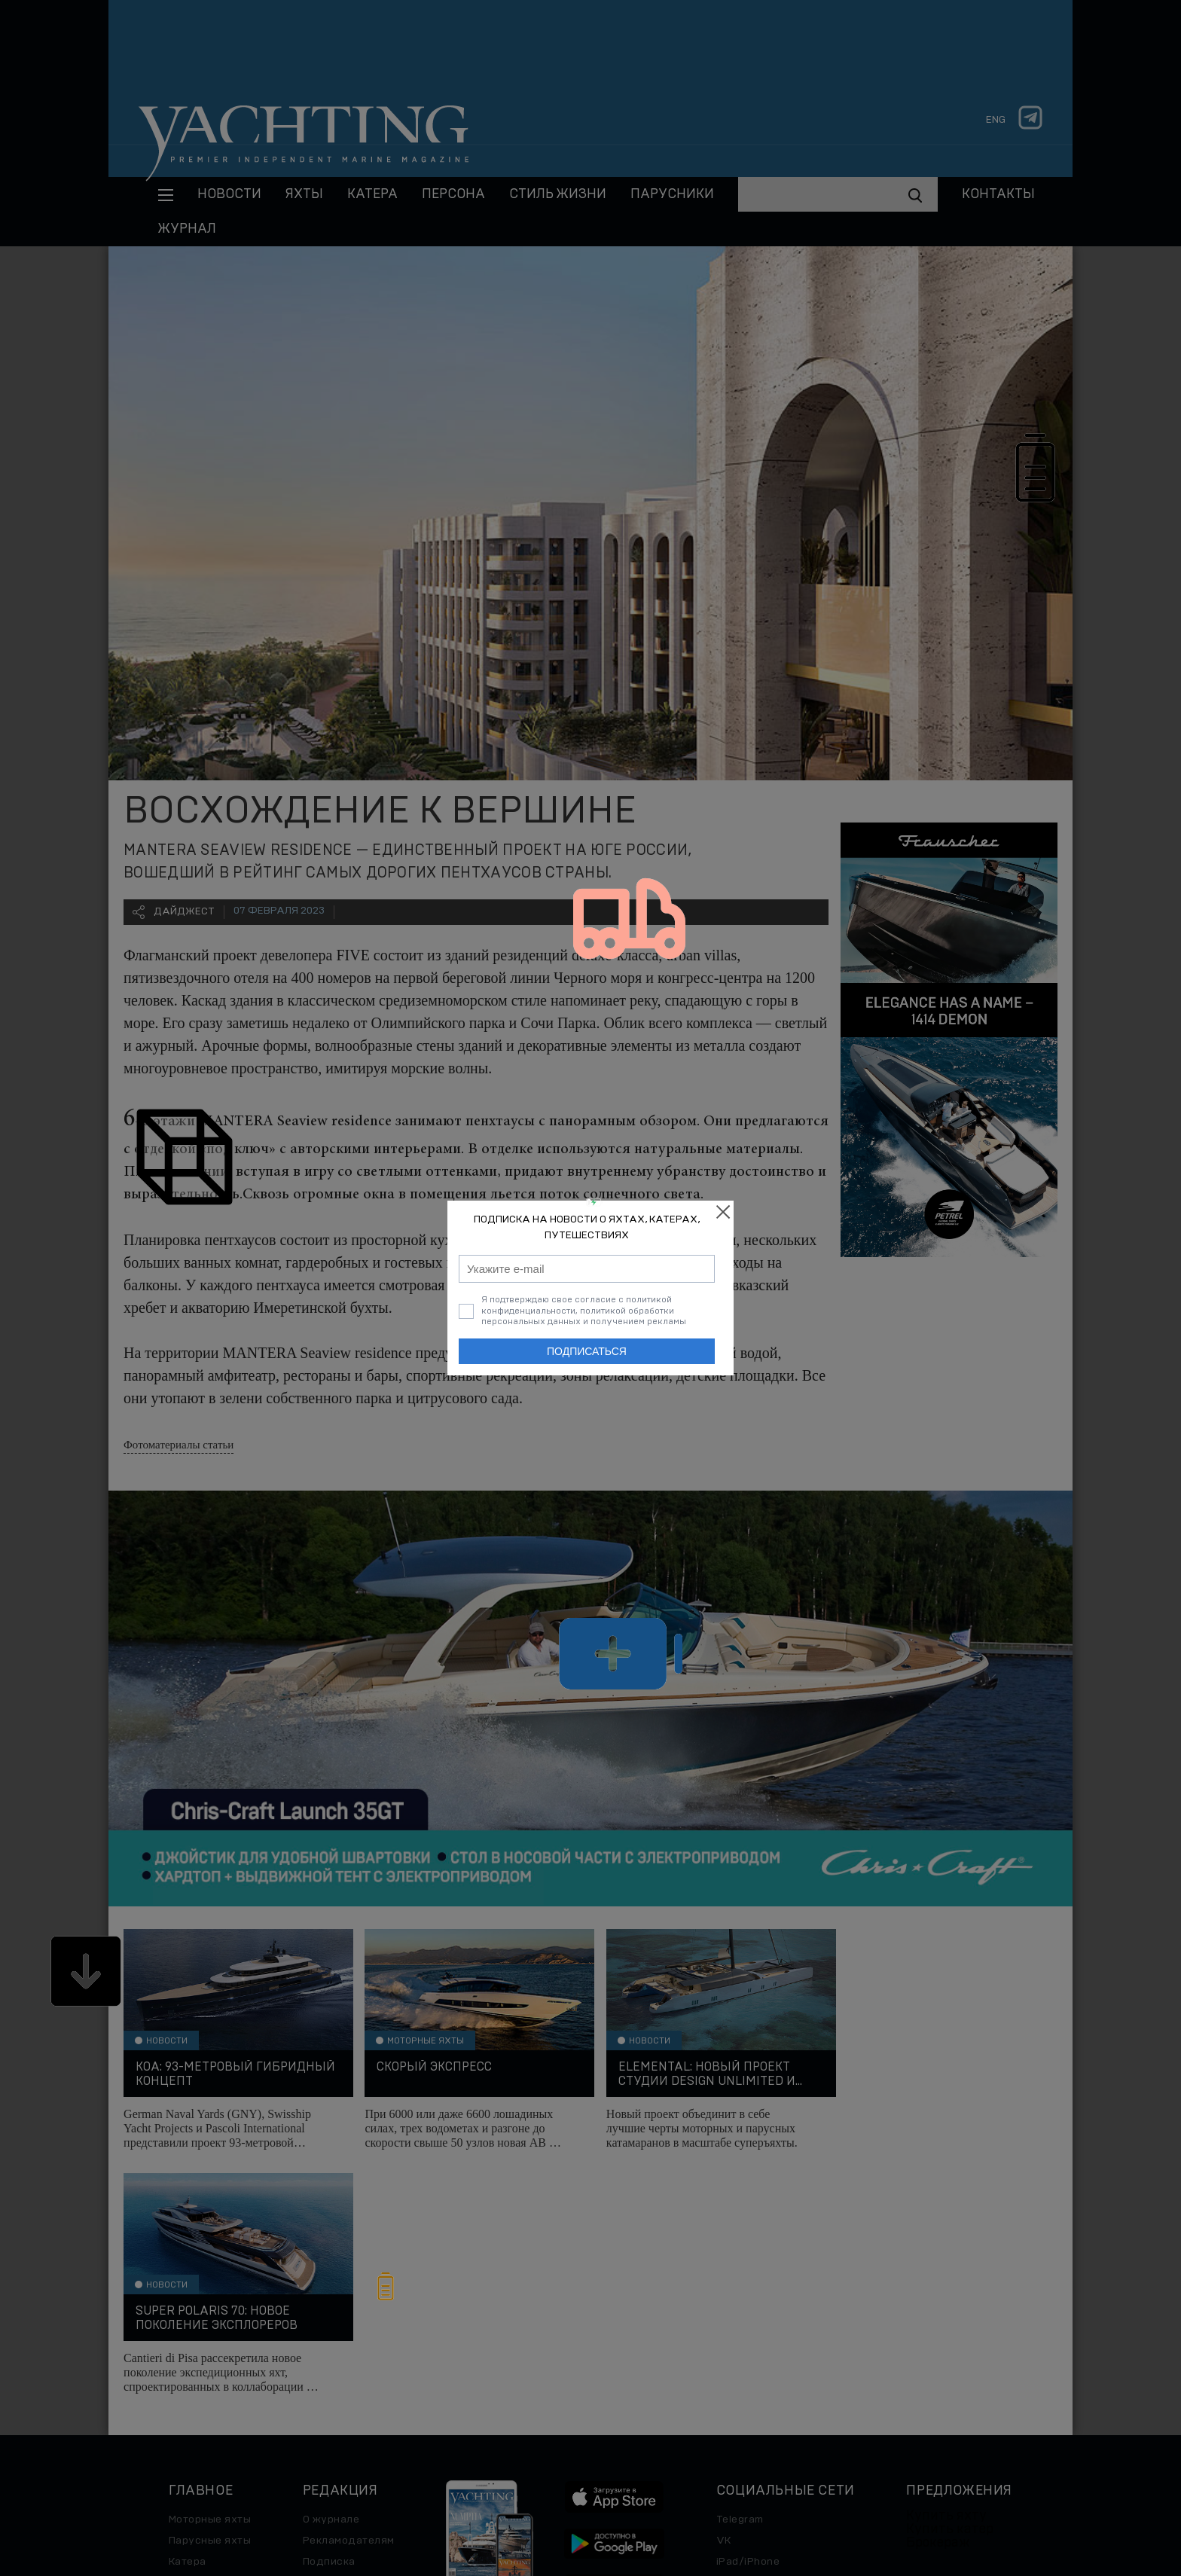  What do you see at coordinates (1035, 469) in the screenshot?
I see `indicates high battery level` at bounding box center [1035, 469].